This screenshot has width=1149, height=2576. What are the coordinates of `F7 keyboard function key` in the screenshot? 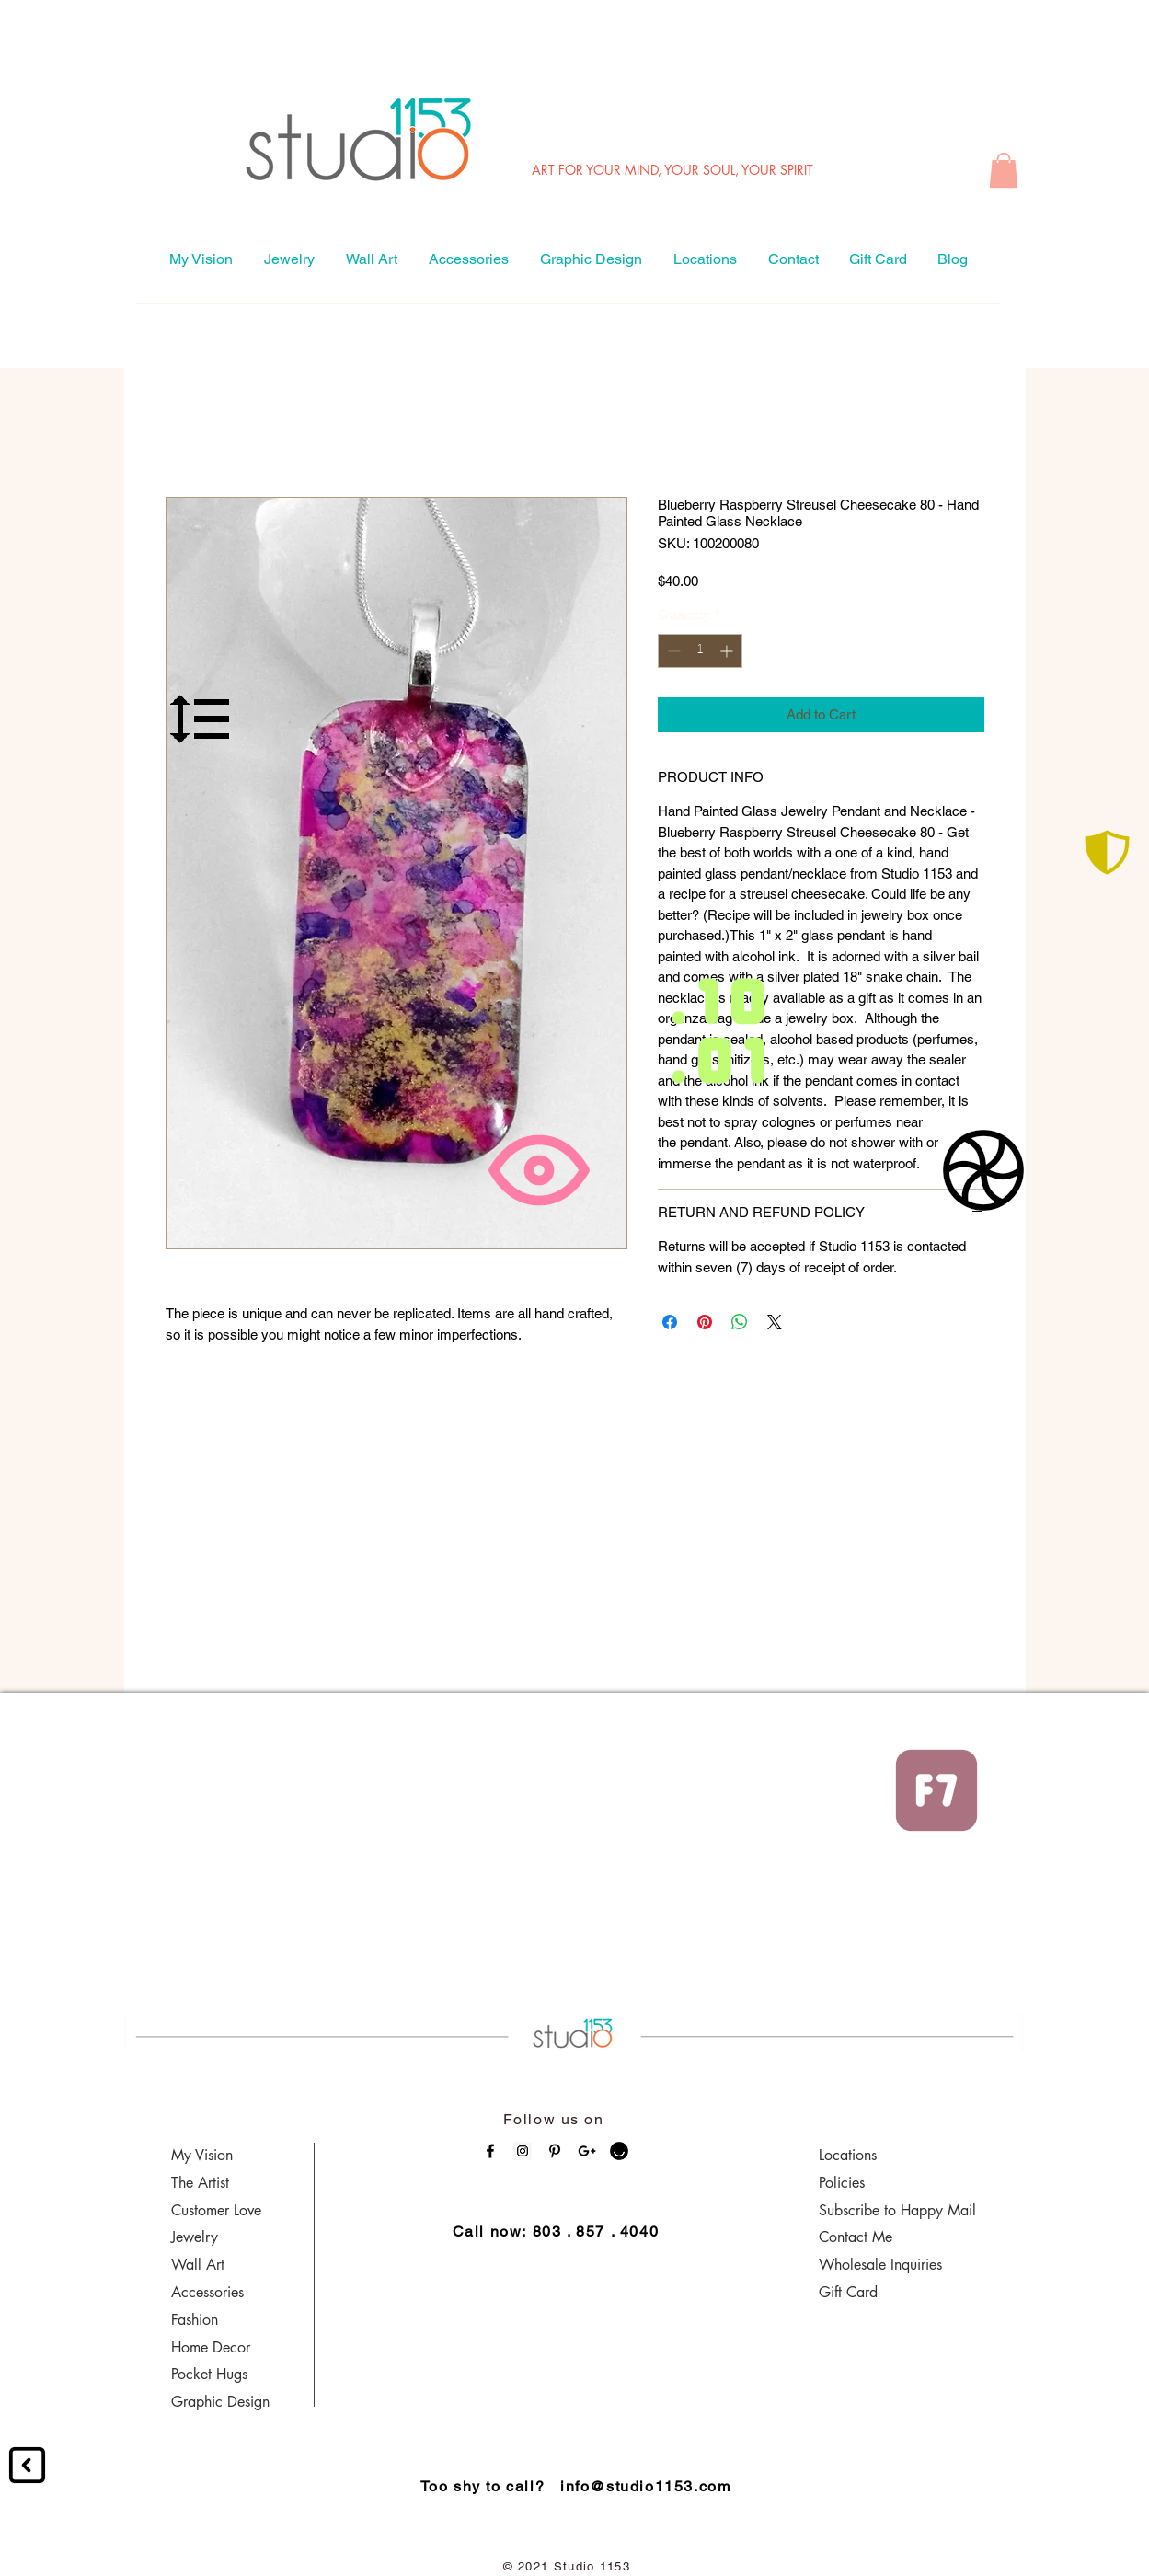 It's located at (936, 1790).